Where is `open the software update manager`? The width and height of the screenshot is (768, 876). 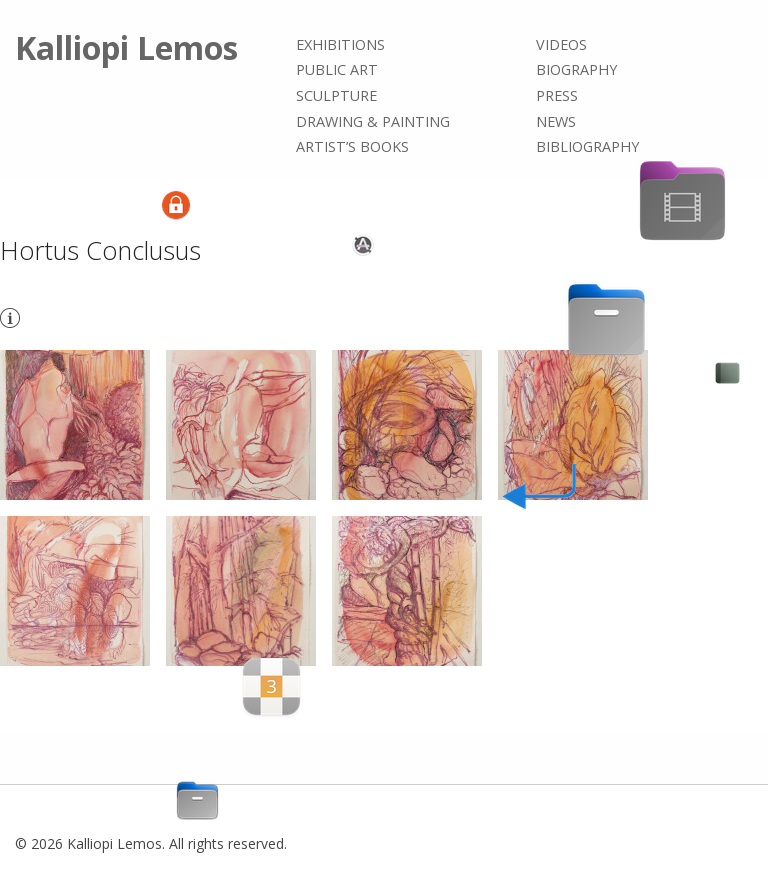
open the software update manager is located at coordinates (363, 245).